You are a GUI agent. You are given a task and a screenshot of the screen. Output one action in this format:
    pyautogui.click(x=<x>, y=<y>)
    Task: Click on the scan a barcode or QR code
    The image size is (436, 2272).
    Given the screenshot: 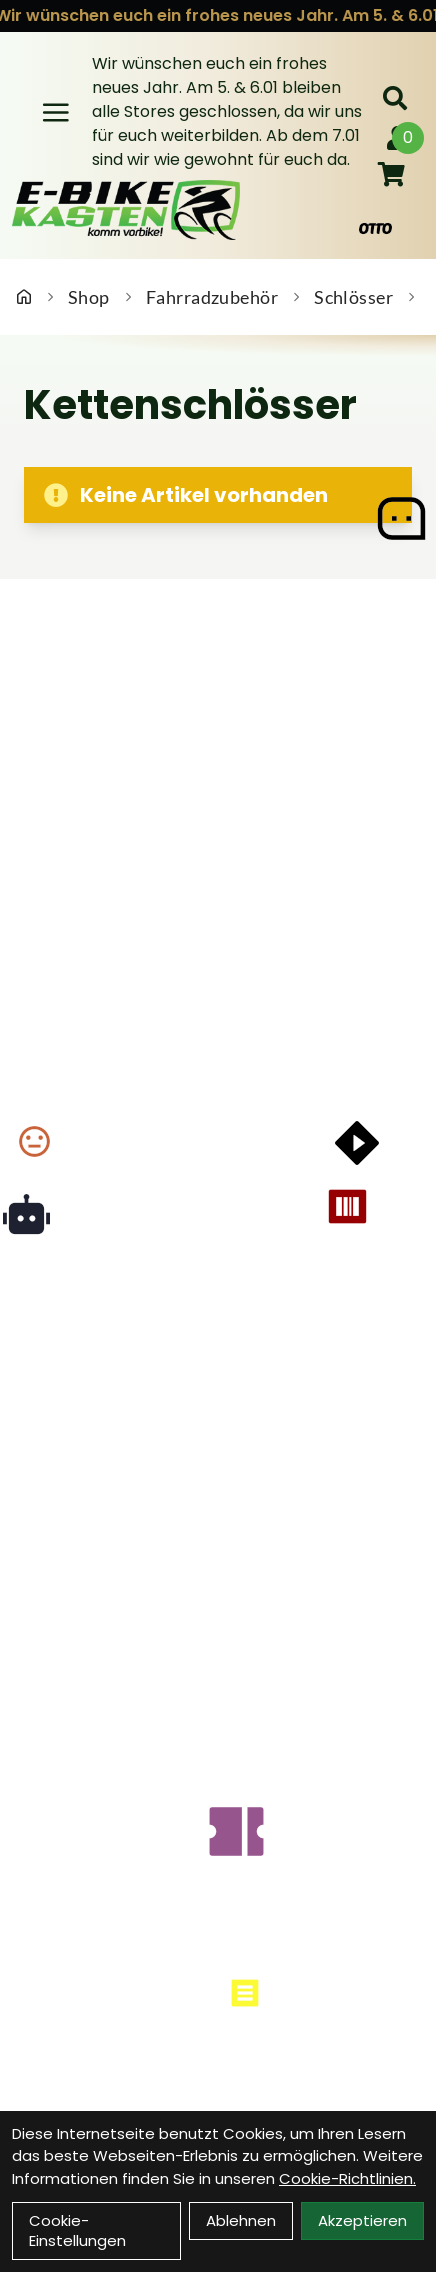 What is the action you would take?
    pyautogui.click(x=347, y=1206)
    